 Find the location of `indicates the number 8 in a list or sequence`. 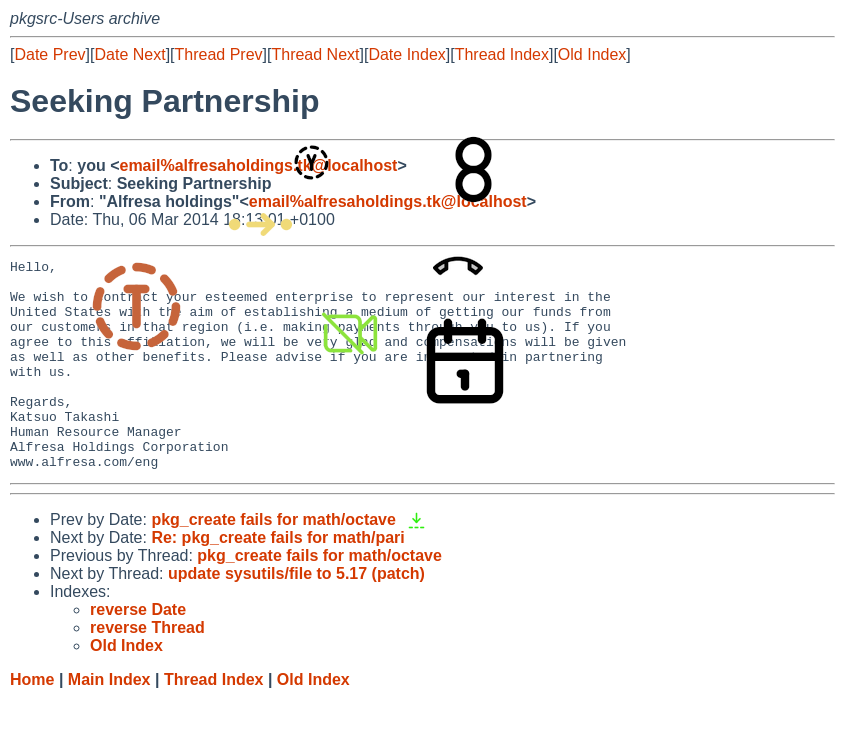

indicates the number 8 in a list or sequence is located at coordinates (473, 169).